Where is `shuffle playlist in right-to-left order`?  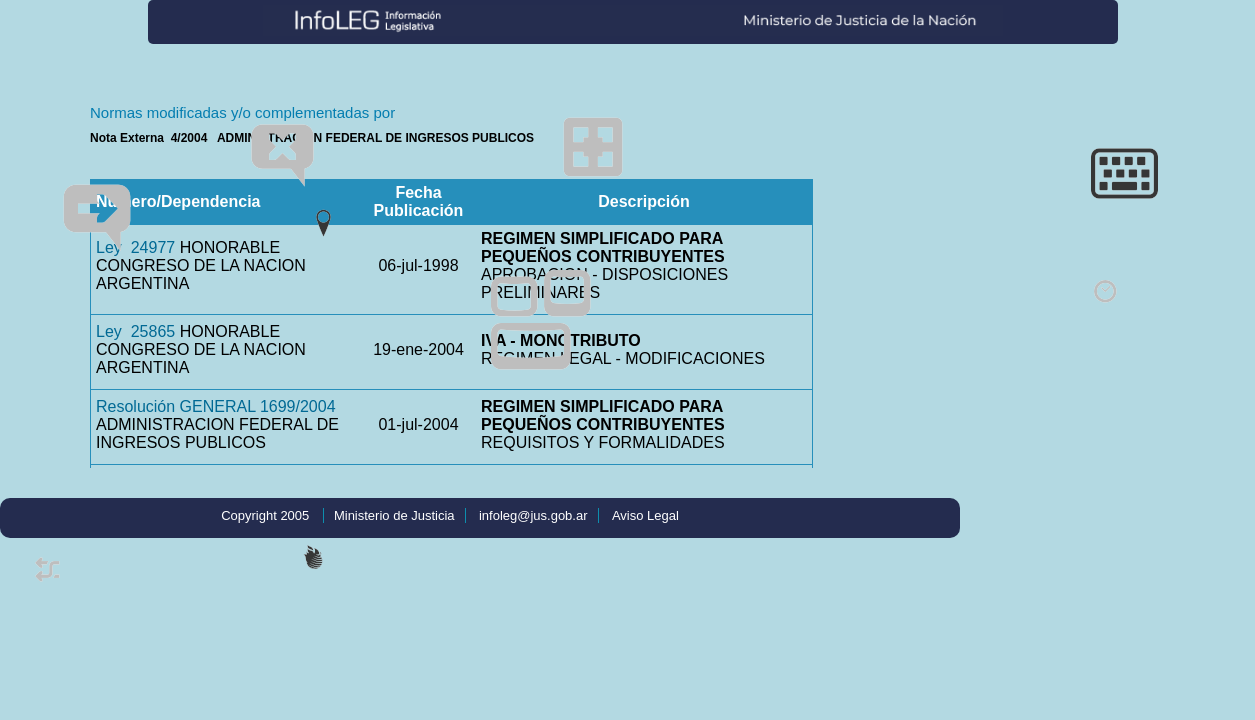
shuffle playlist in right-to-left order is located at coordinates (47, 569).